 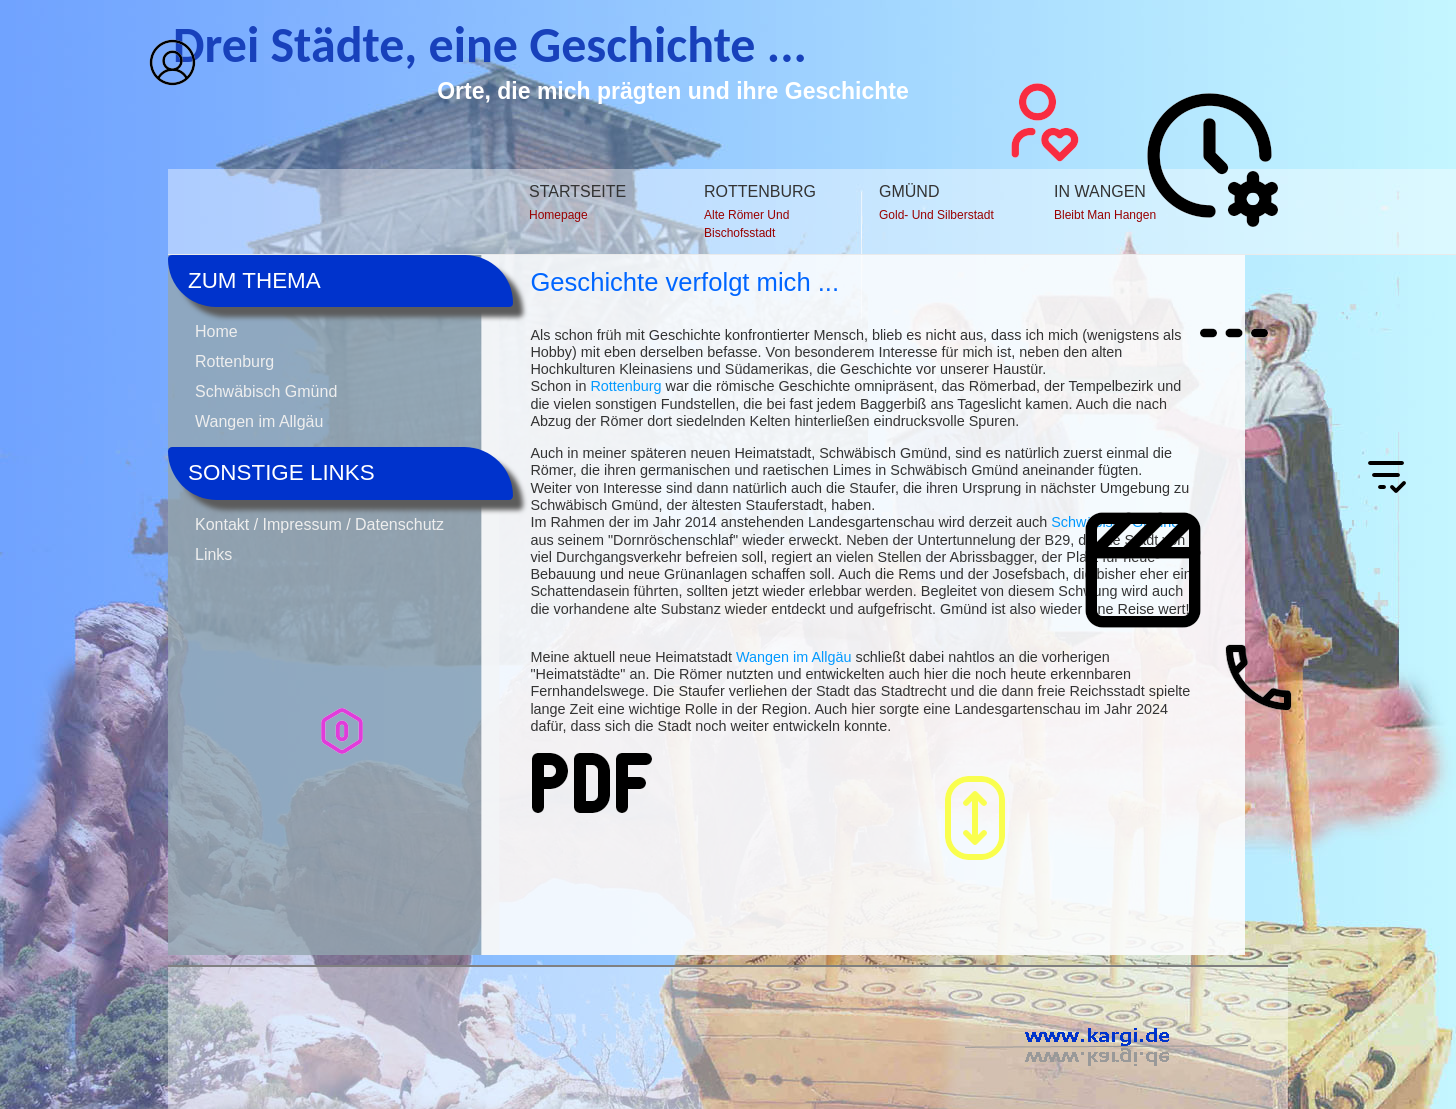 What do you see at coordinates (1386, 475) in the screenshot?
I see `filter applied successfully` at bounding box center [1386, 475].